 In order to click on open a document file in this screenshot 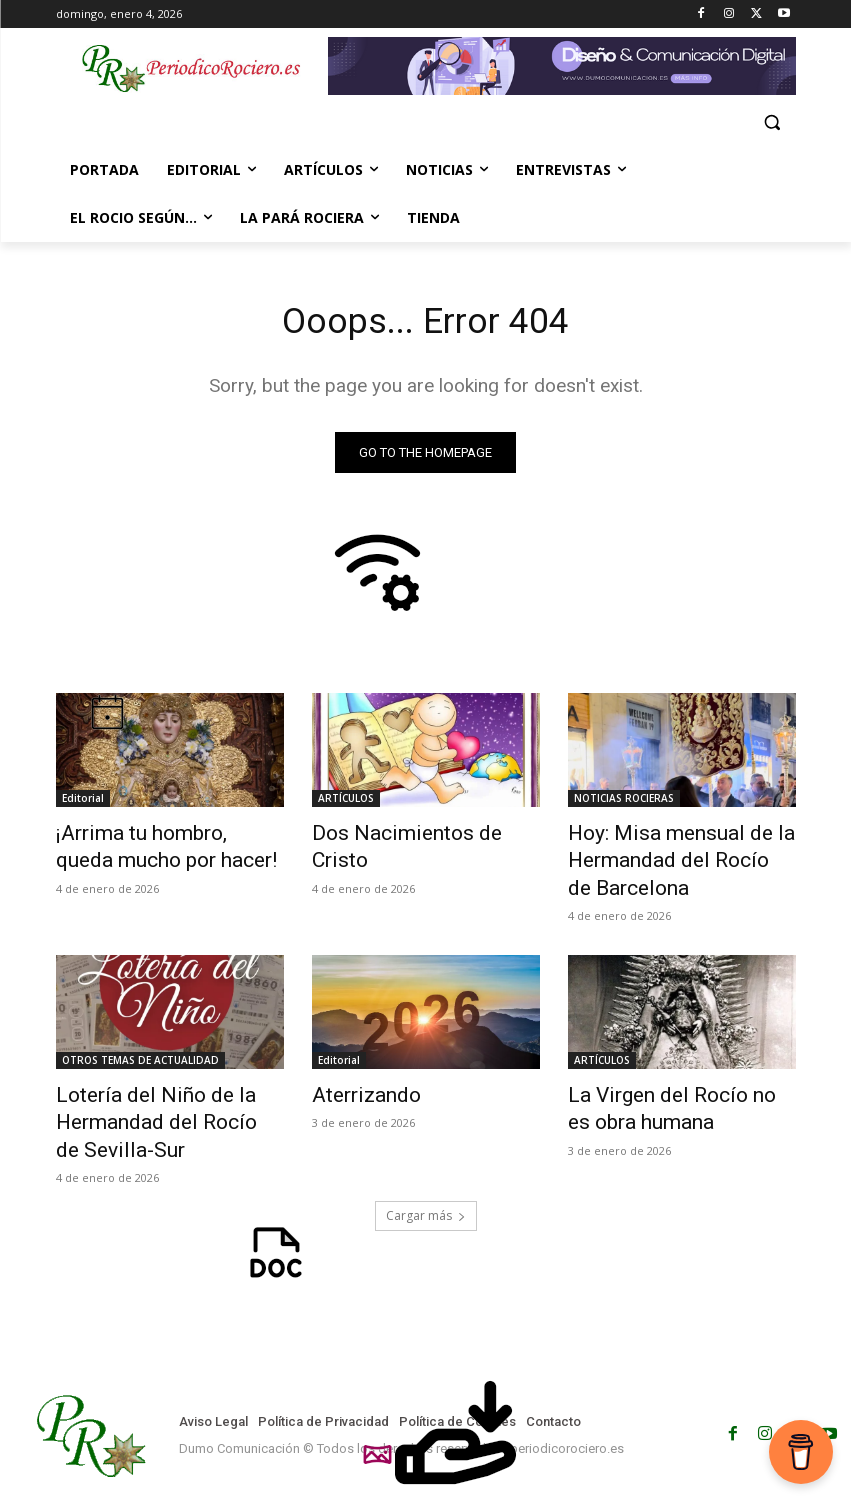, I will do `click(276, 1254)`.